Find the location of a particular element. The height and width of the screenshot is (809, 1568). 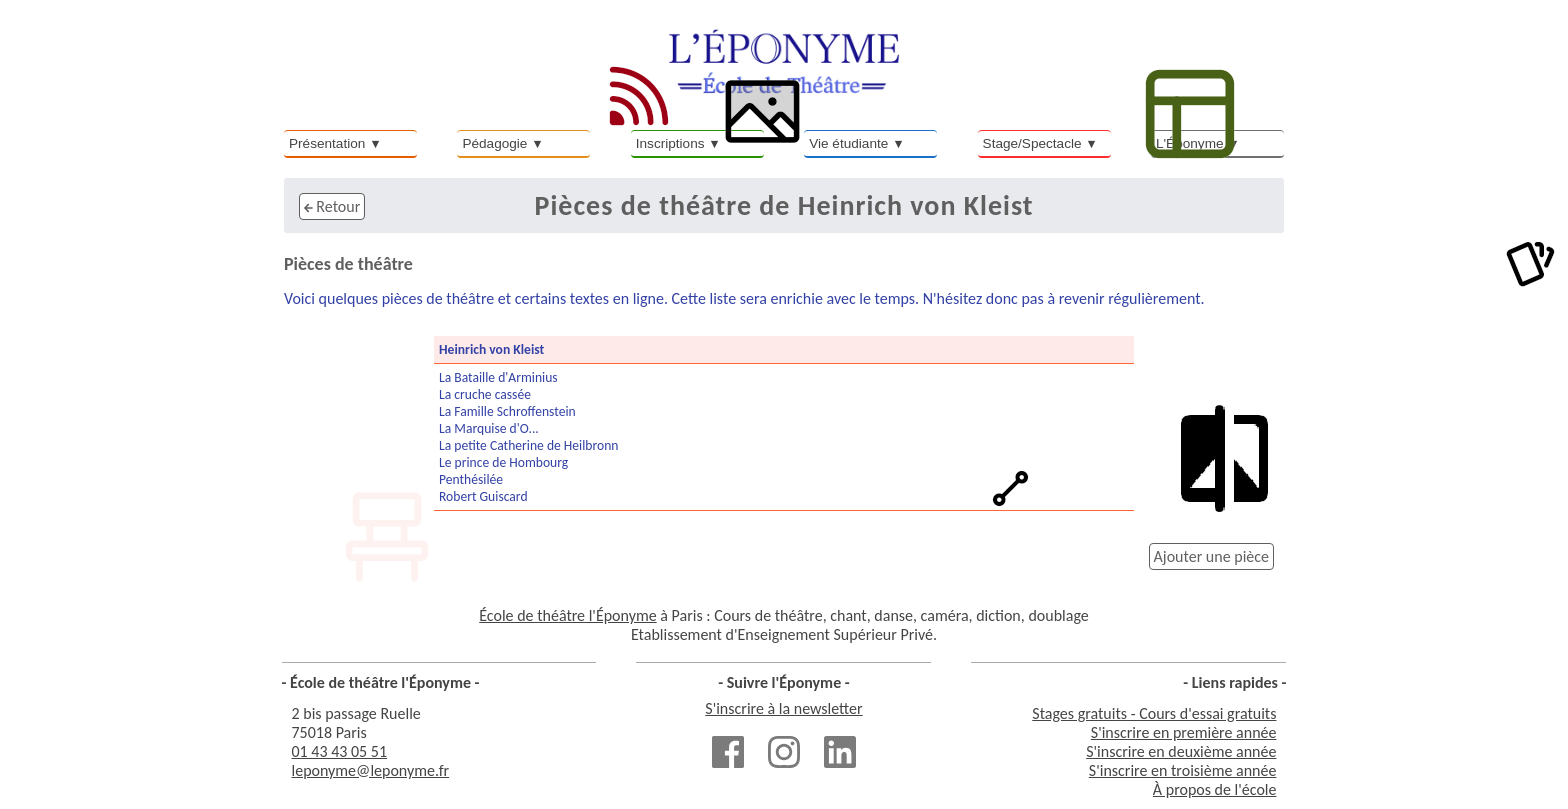

compare two images side by side is located at coordinates (1224, 458).